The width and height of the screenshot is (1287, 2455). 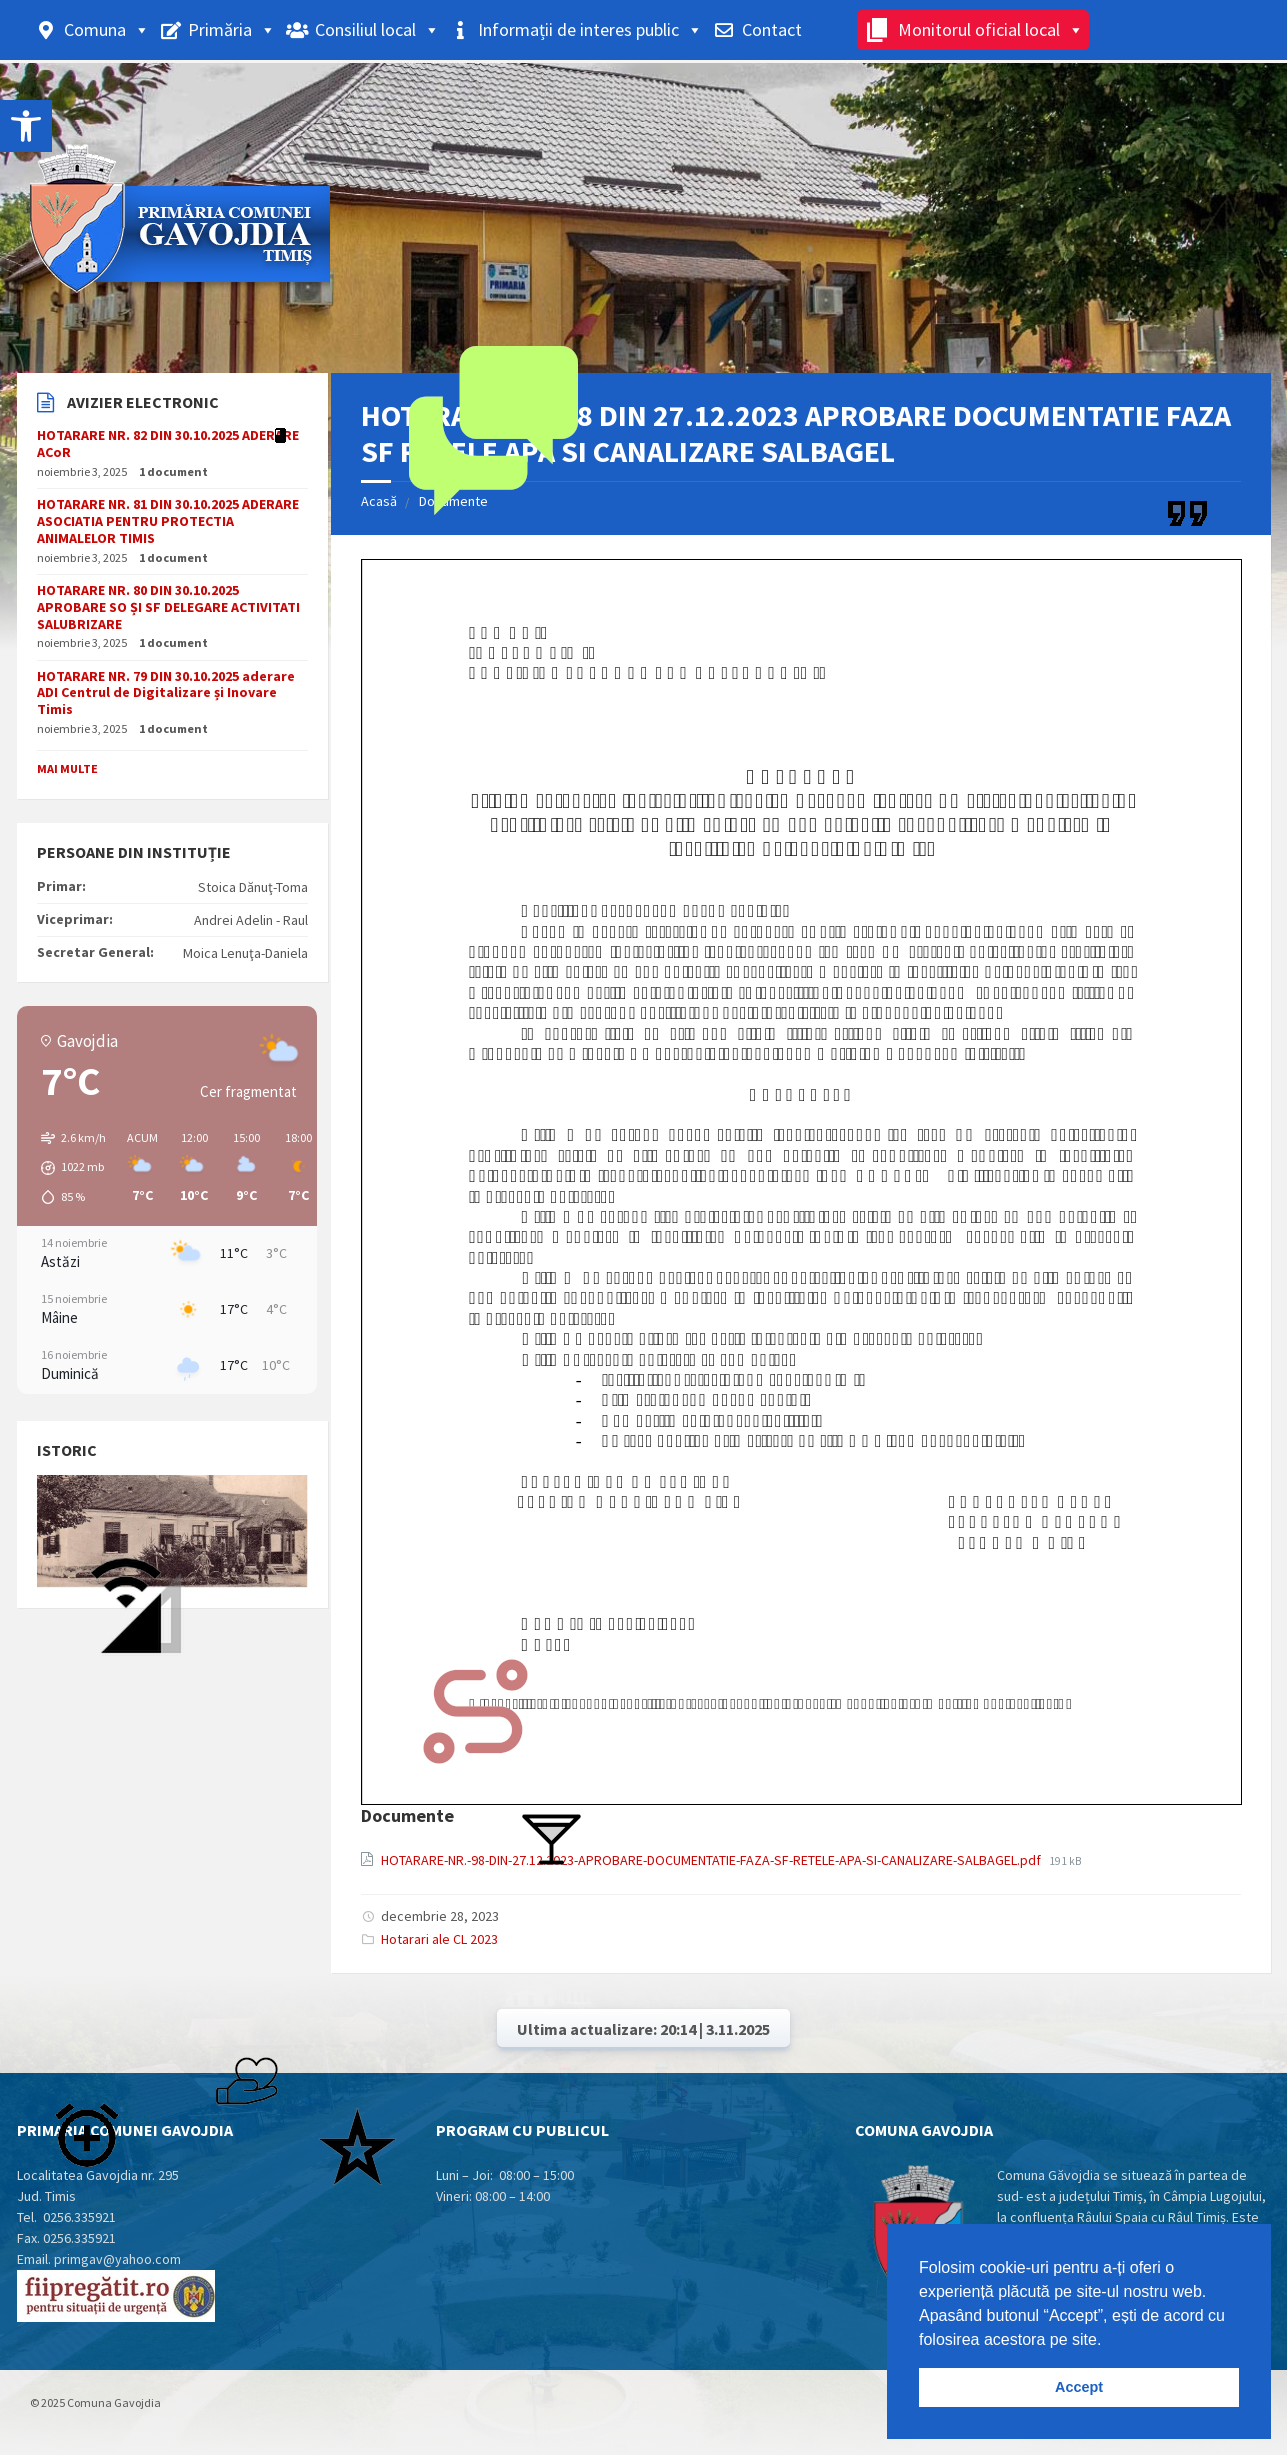 I want to click on open conversations or messages, so click(x=493, y=430).